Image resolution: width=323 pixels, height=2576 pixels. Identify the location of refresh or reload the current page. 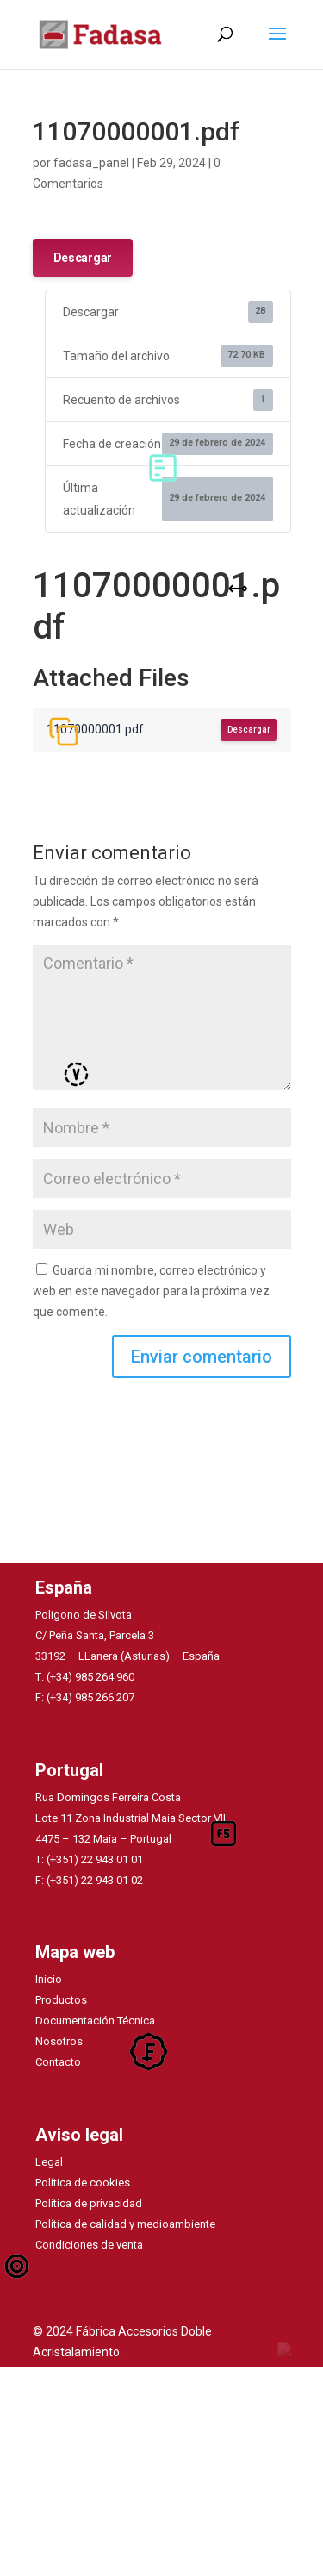
(223, 1833).